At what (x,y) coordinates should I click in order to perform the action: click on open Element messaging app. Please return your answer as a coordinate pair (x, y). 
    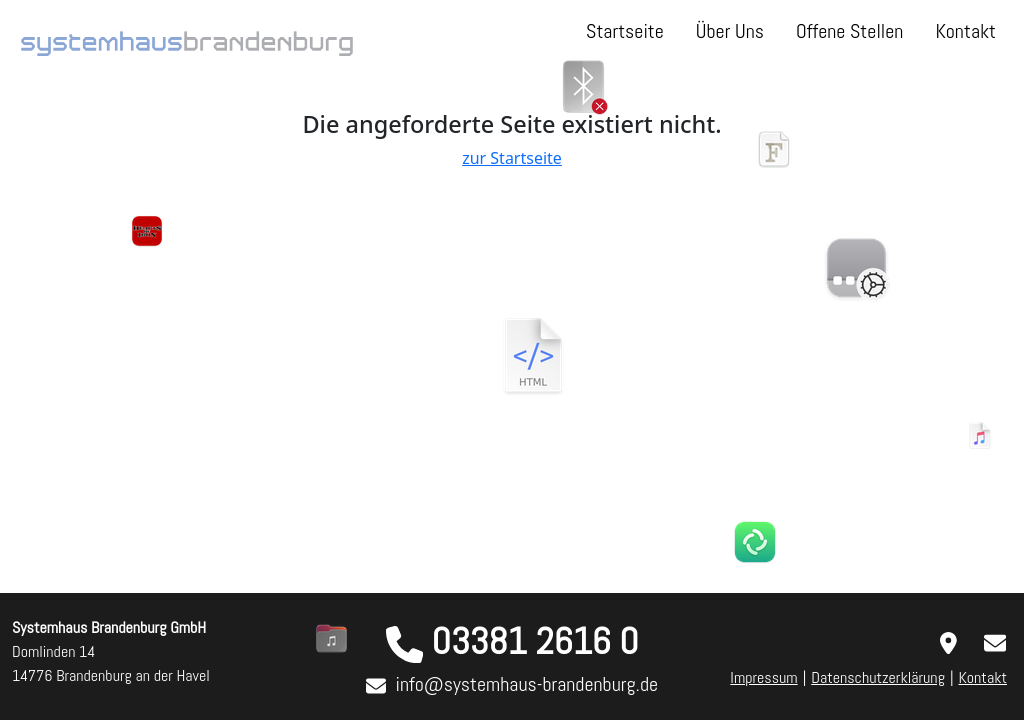
    Looking at the image, I should click on (755, 542).